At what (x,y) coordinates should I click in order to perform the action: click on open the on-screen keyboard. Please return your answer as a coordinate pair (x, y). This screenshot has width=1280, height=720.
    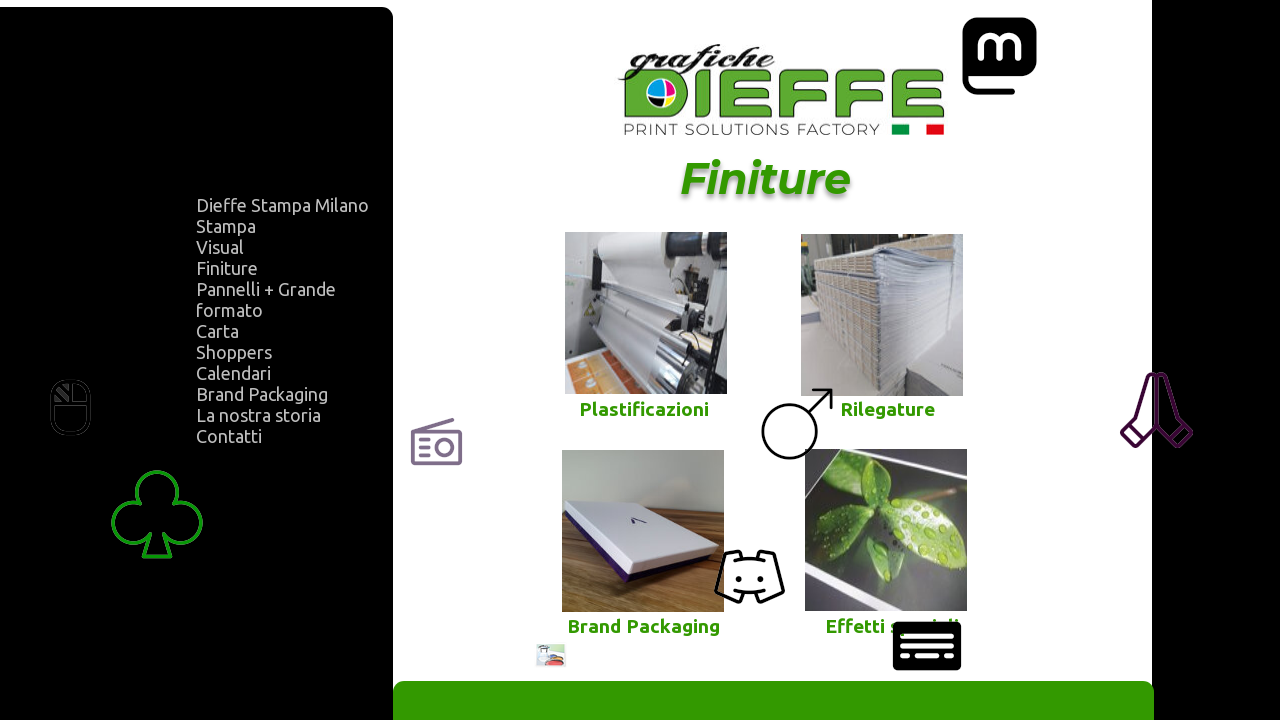
    Looking at the image, I should click on (927, 646).